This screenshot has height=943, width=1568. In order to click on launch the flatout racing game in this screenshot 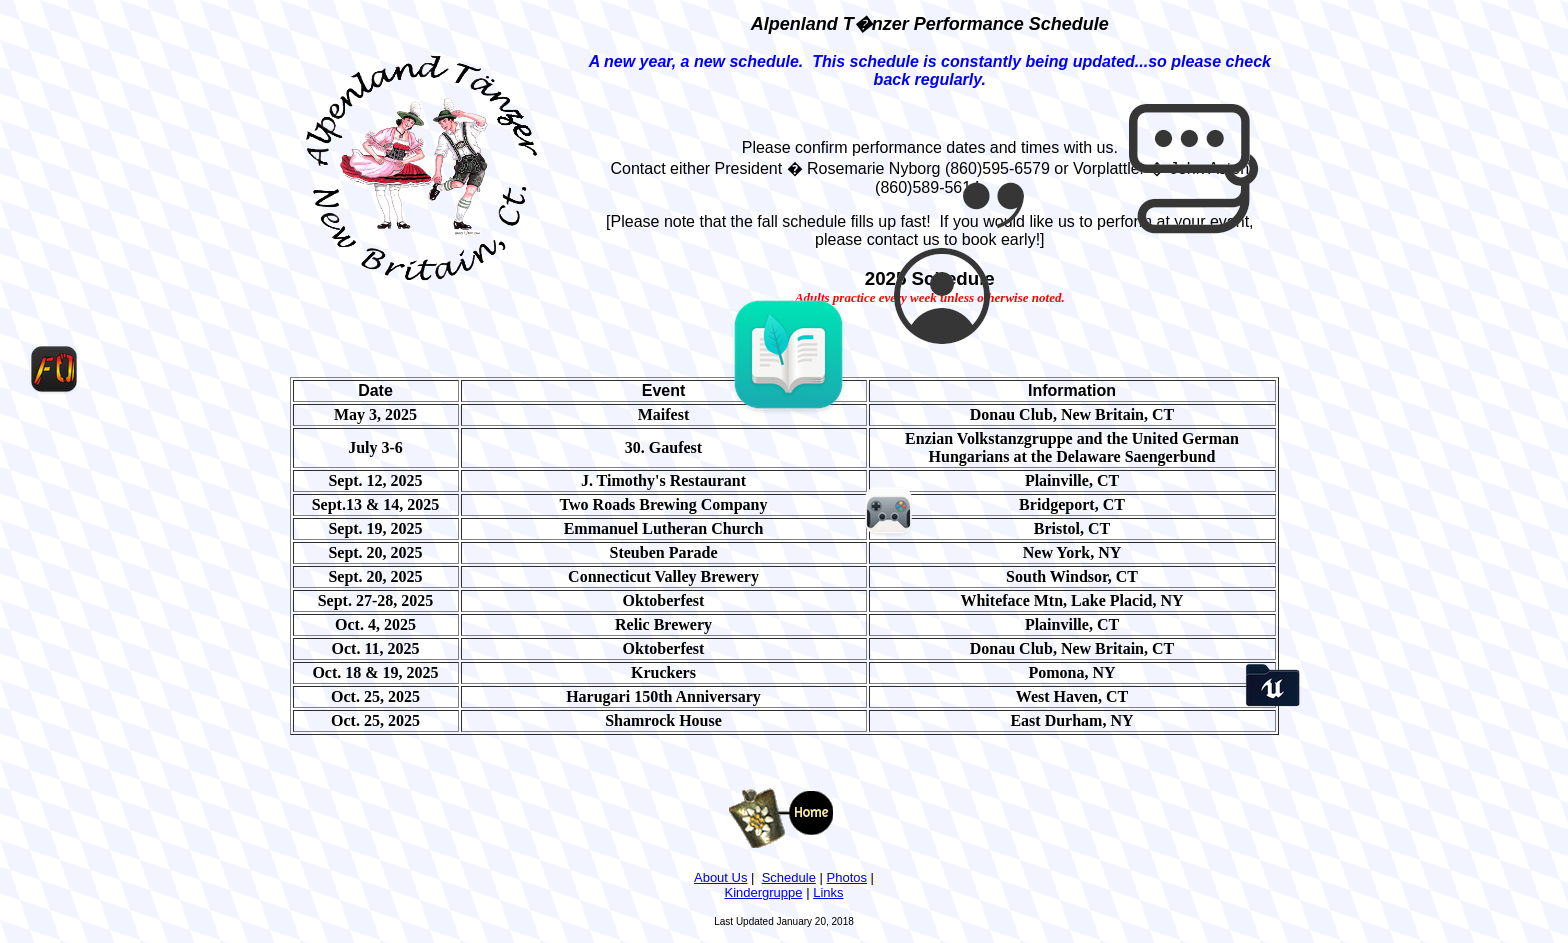, I will do `click(54, 369)`.